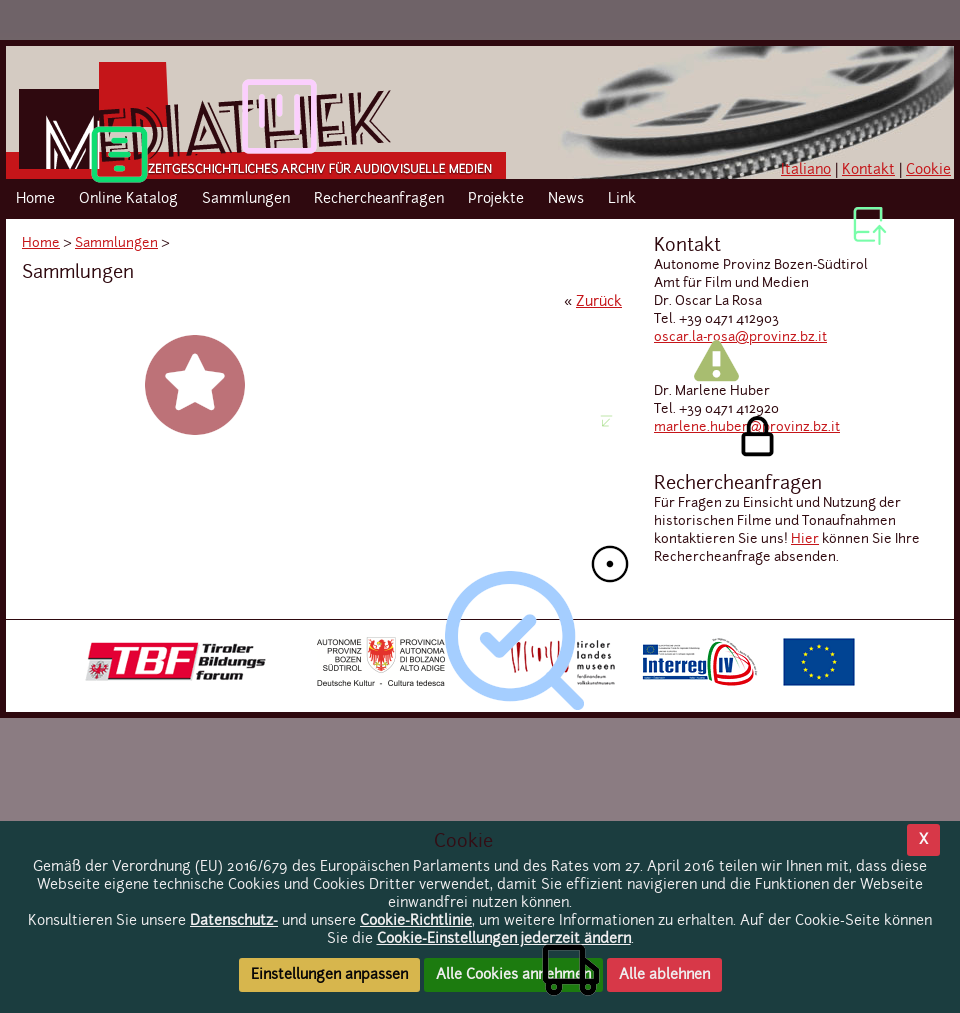  Describe the element at coordinates (571, 970) in the screenshot. I see `access vehicle or transportation options` at that location.